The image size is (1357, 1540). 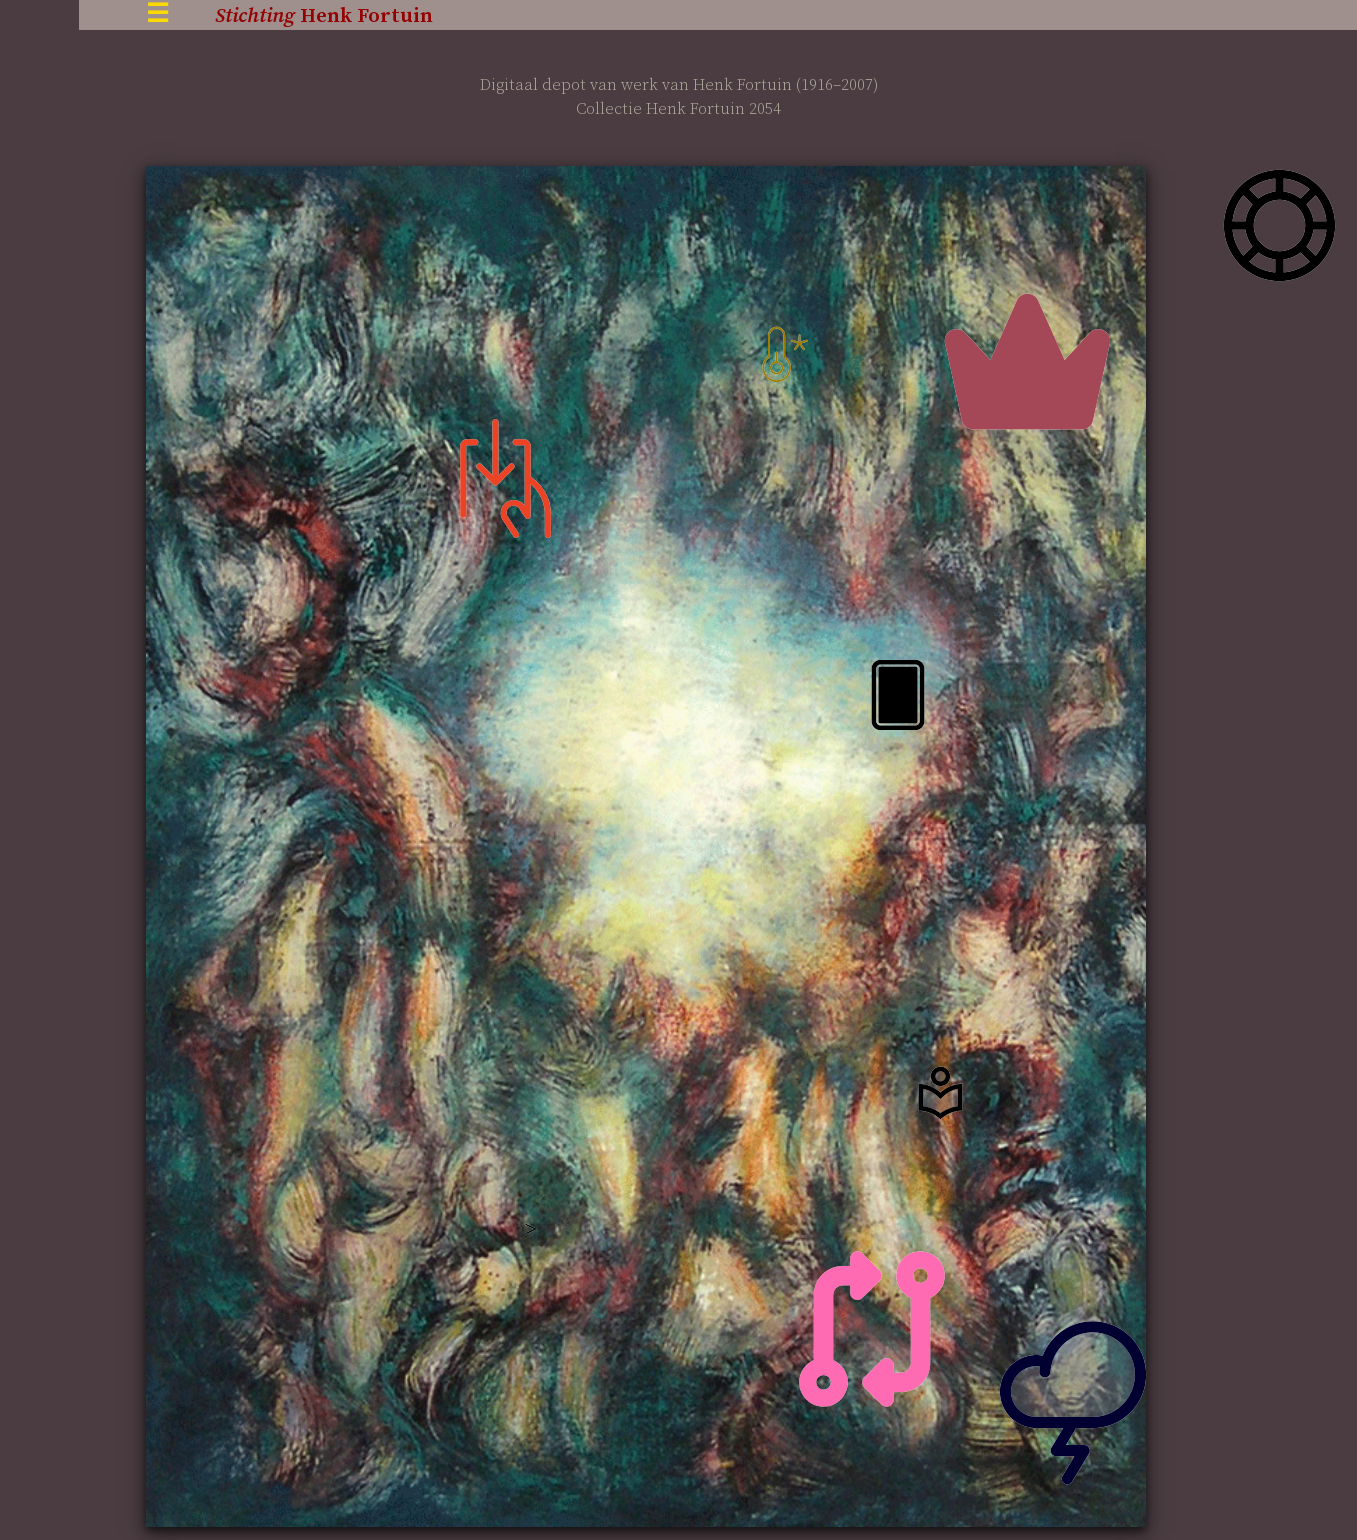 I want to click on indicates premium or VIP membership status, so click(x=1027, y=370).